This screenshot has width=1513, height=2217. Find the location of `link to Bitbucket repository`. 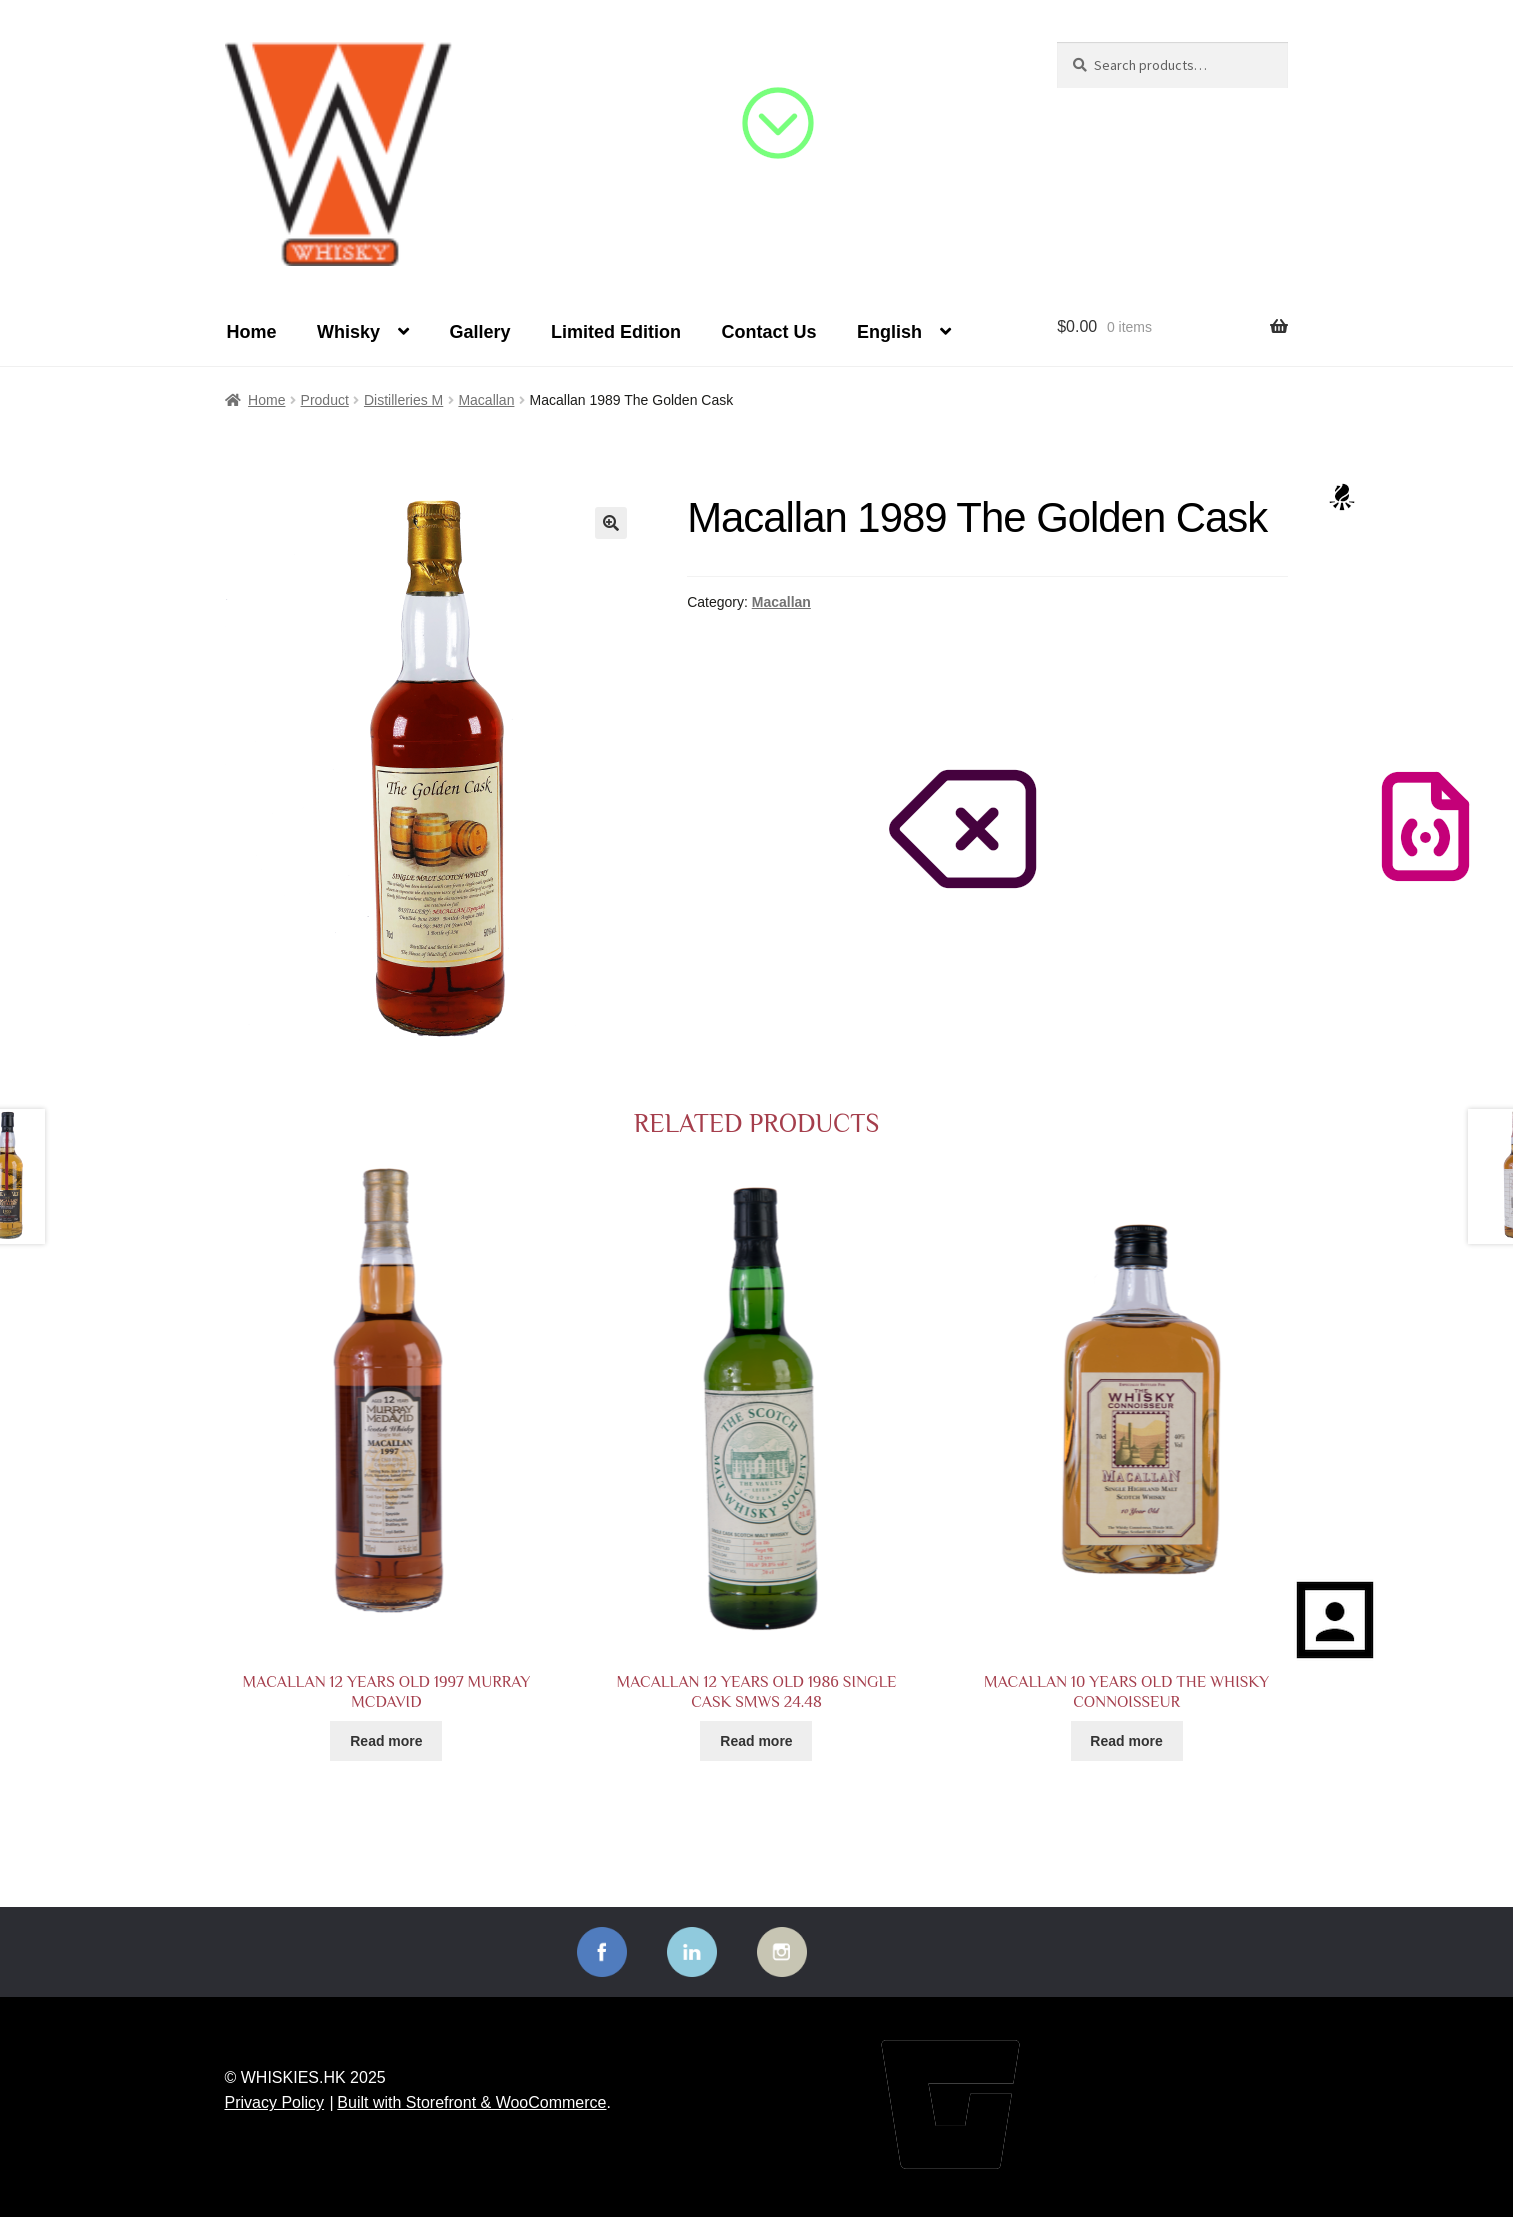

link to Bitbucket repository is located at coordinates (950, 2104).